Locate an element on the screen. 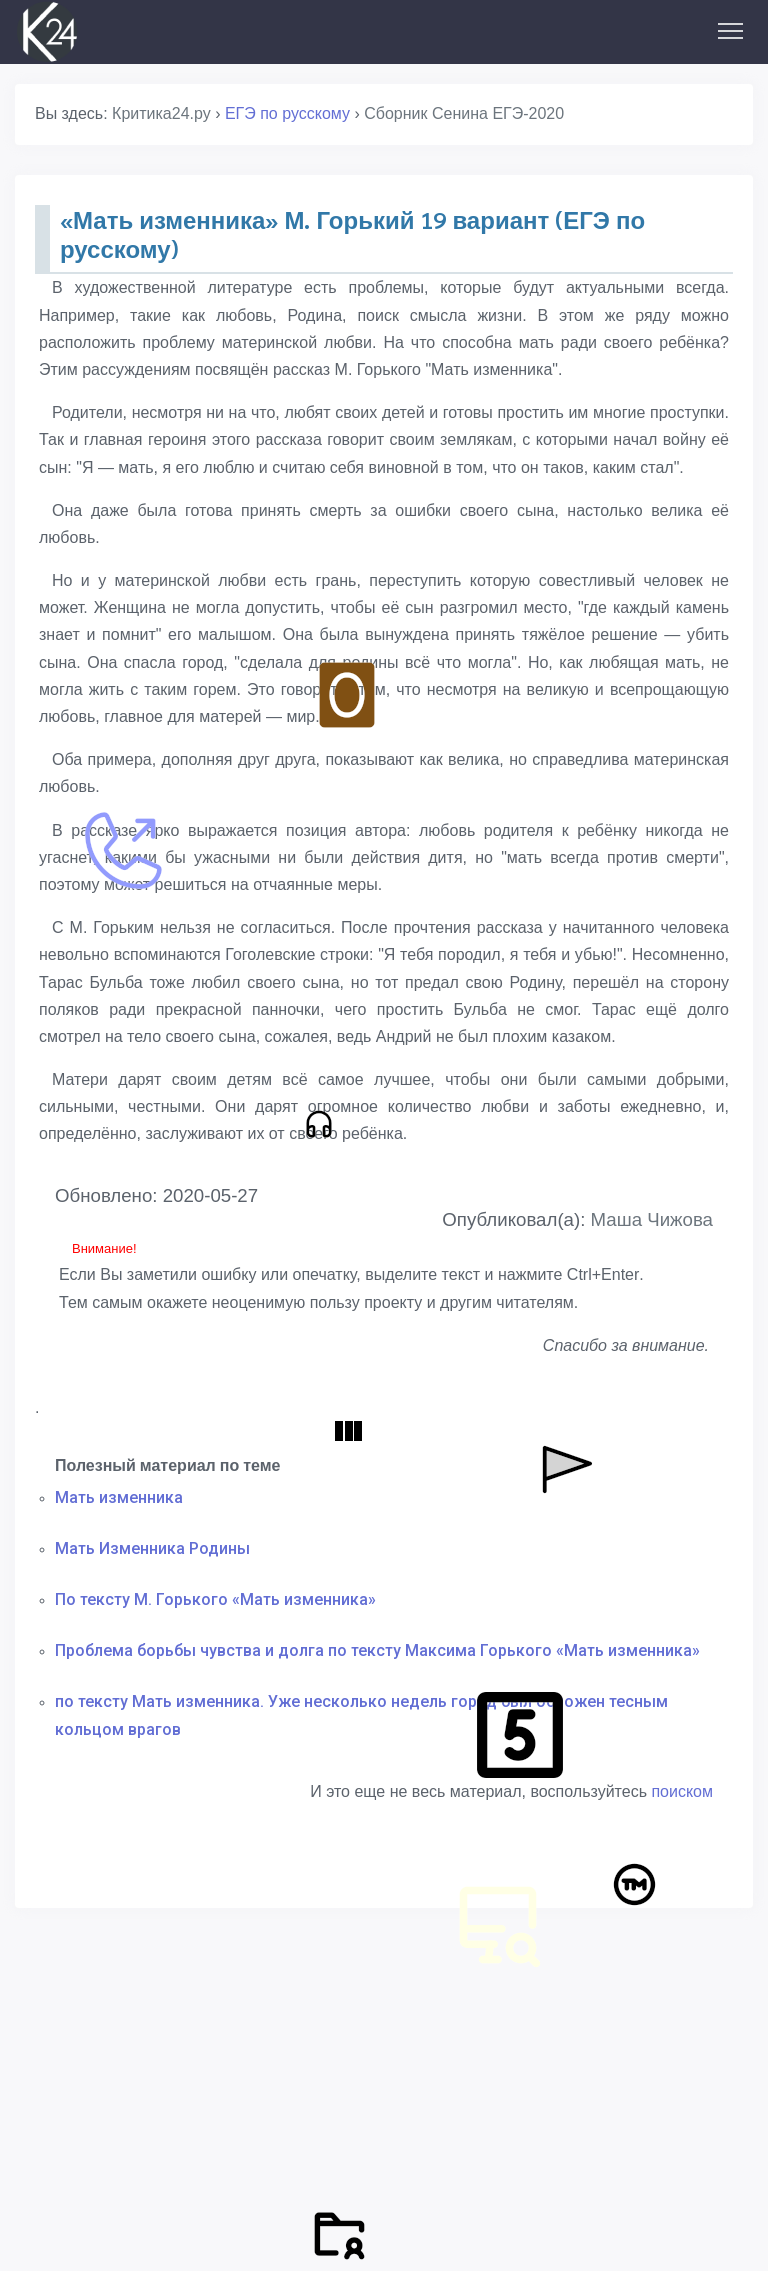  flag or mark an item for follow-up is located at coordinates (562, 1469).